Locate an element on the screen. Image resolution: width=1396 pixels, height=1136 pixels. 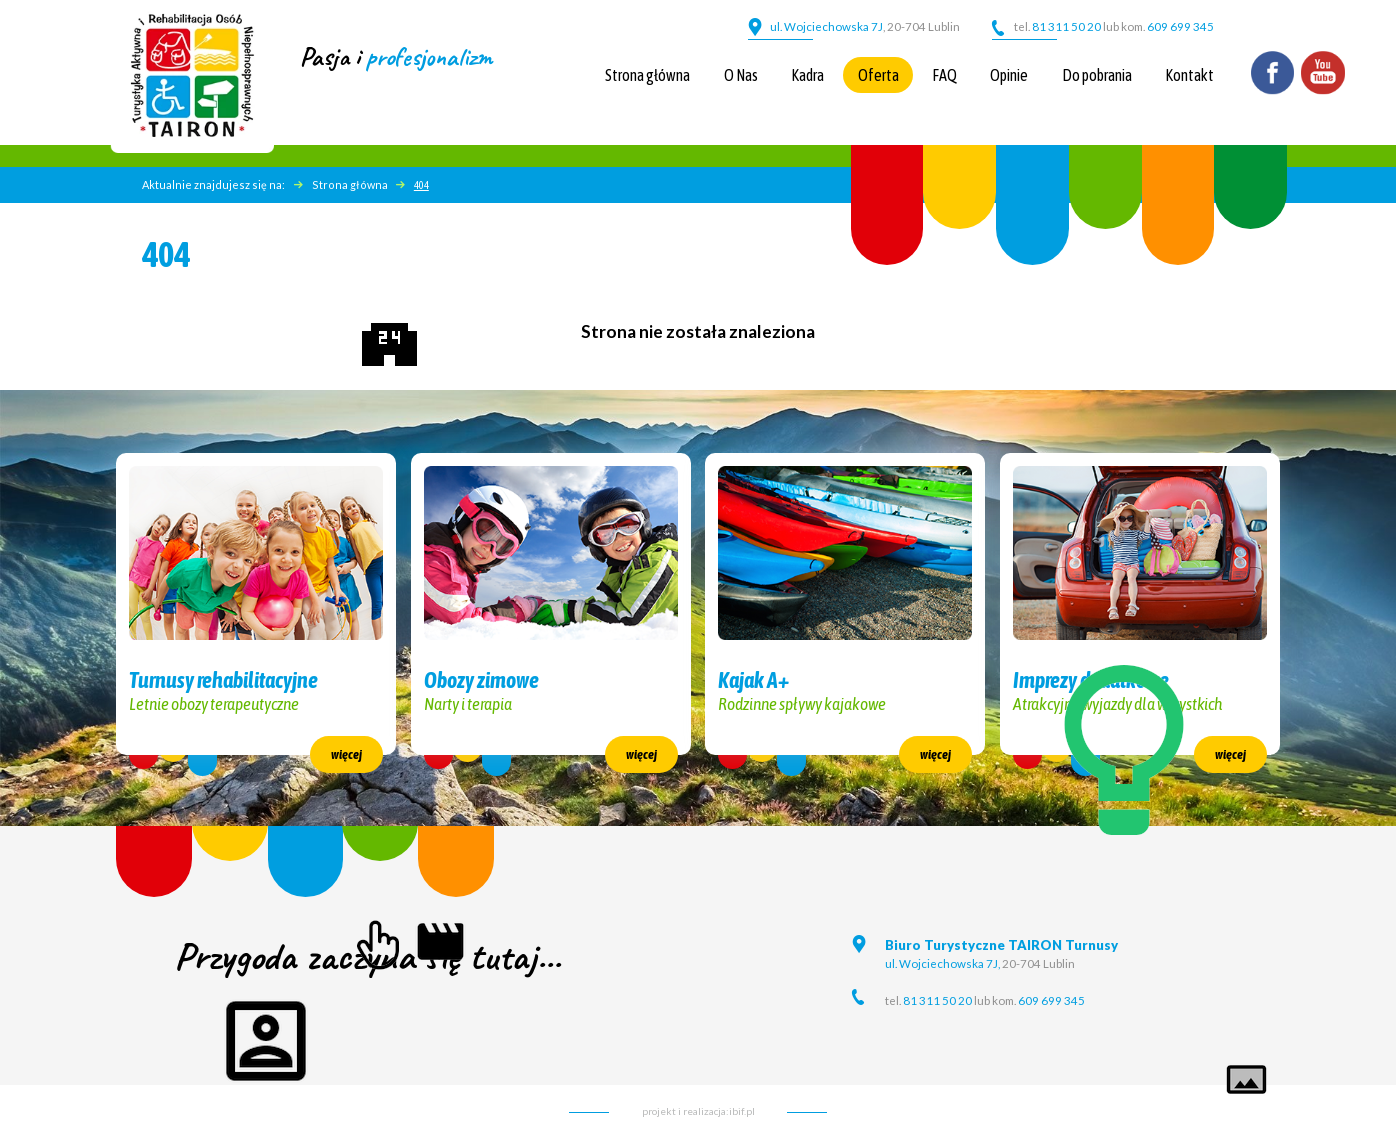
tap or click to interact with an element is located at coordinates (378, 945).